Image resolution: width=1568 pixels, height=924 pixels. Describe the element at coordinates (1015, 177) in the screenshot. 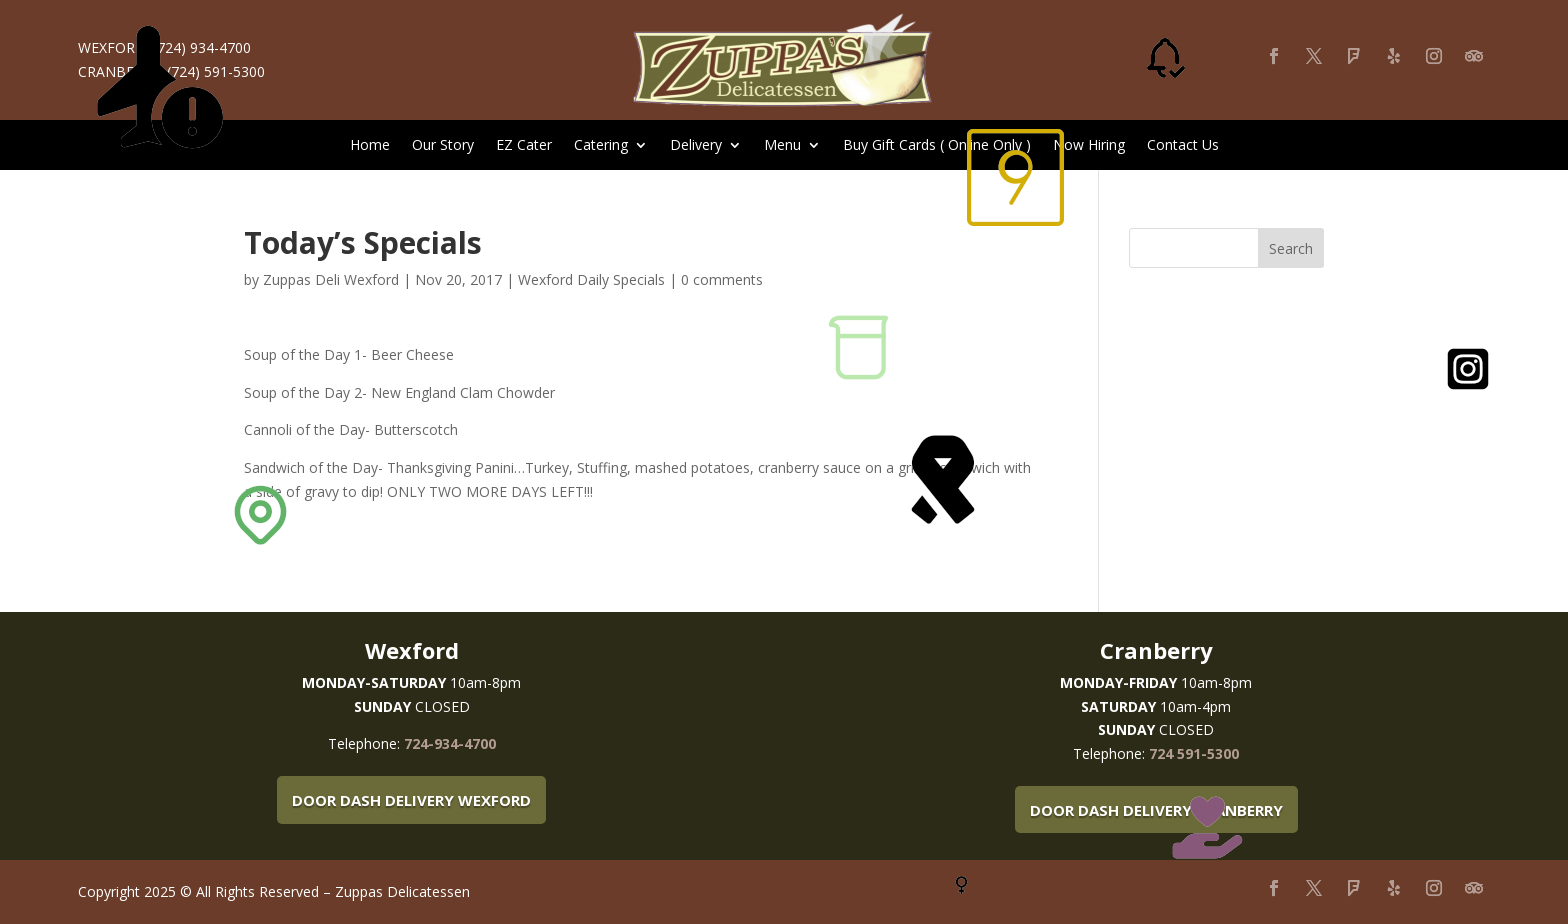

I see `select number nine from a numeric keypad` at that location.